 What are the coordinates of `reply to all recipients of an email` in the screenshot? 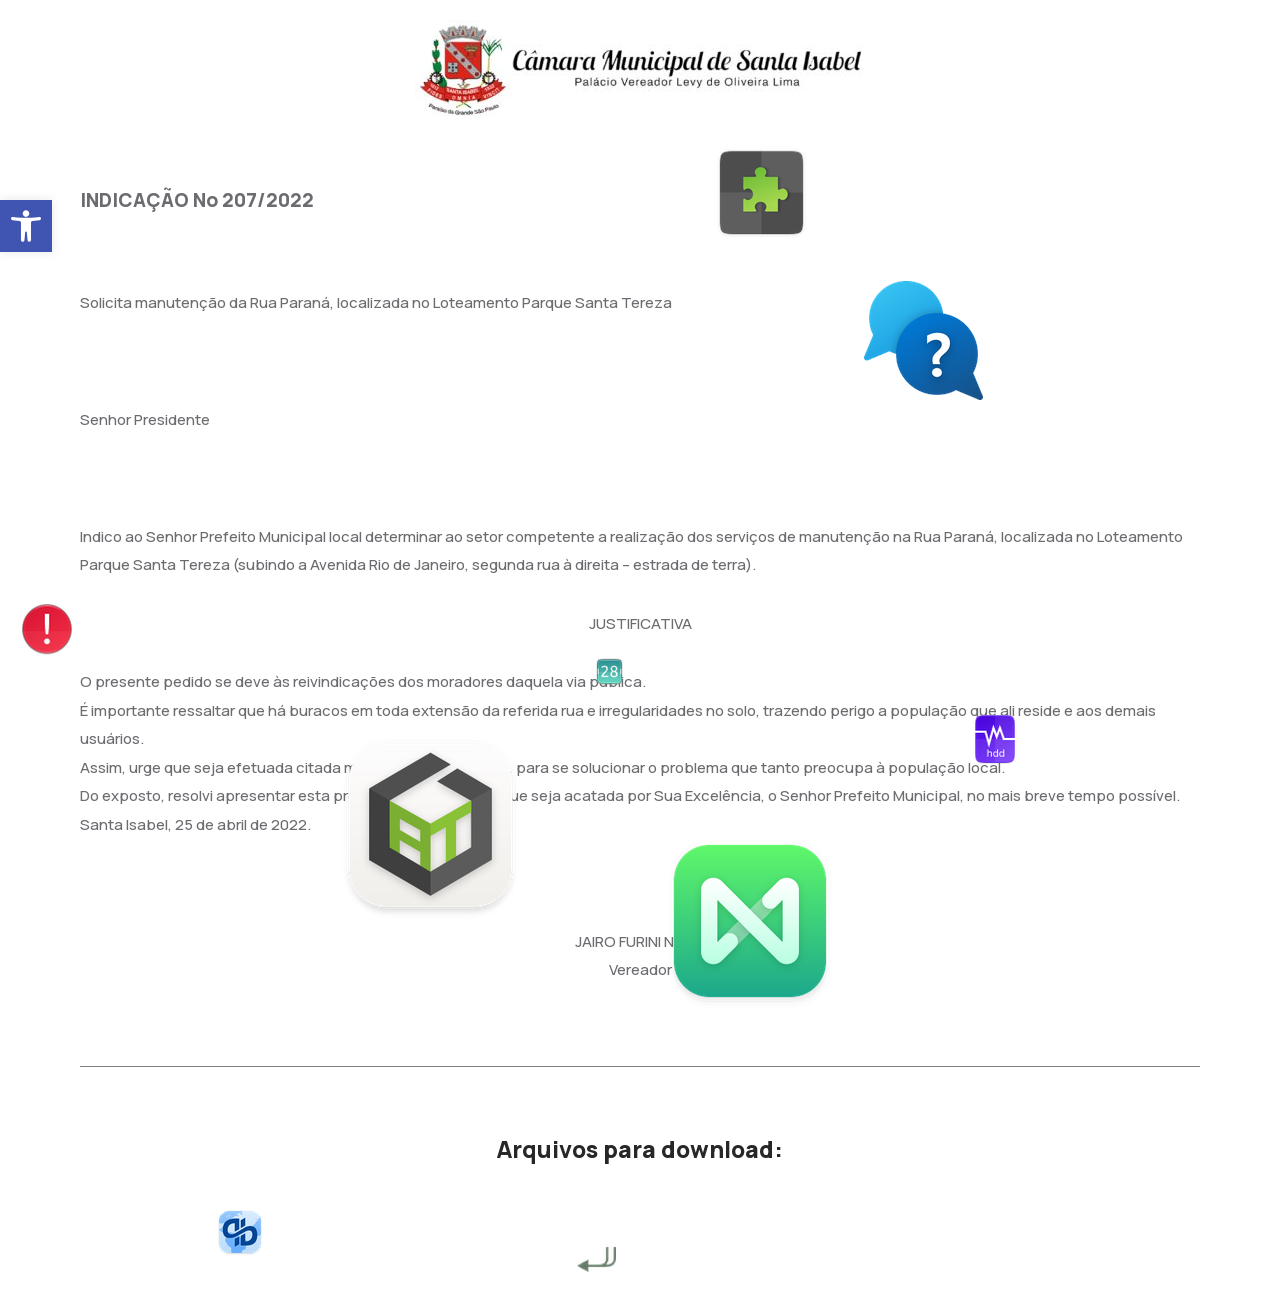 It's located at (596, 1257).